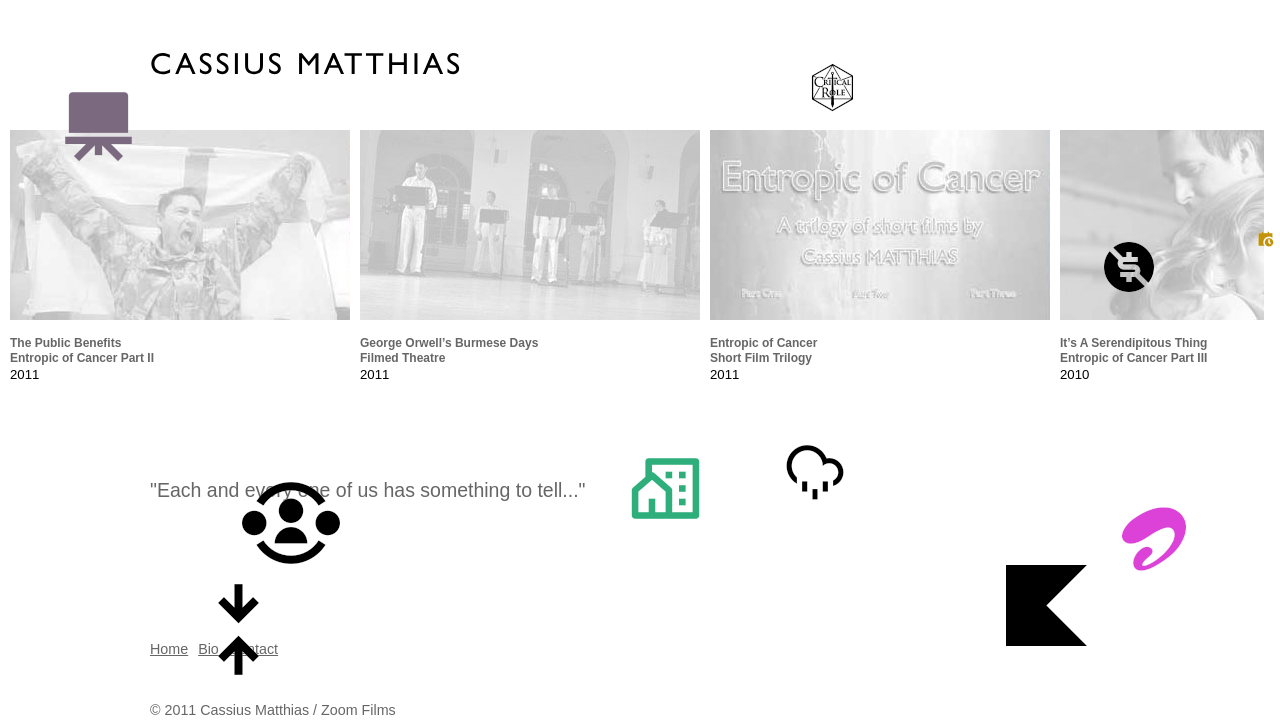 This screenshot has width=1280, height=720. I want to click on indicates rainy or showery weather conditions, so click(815, 471).